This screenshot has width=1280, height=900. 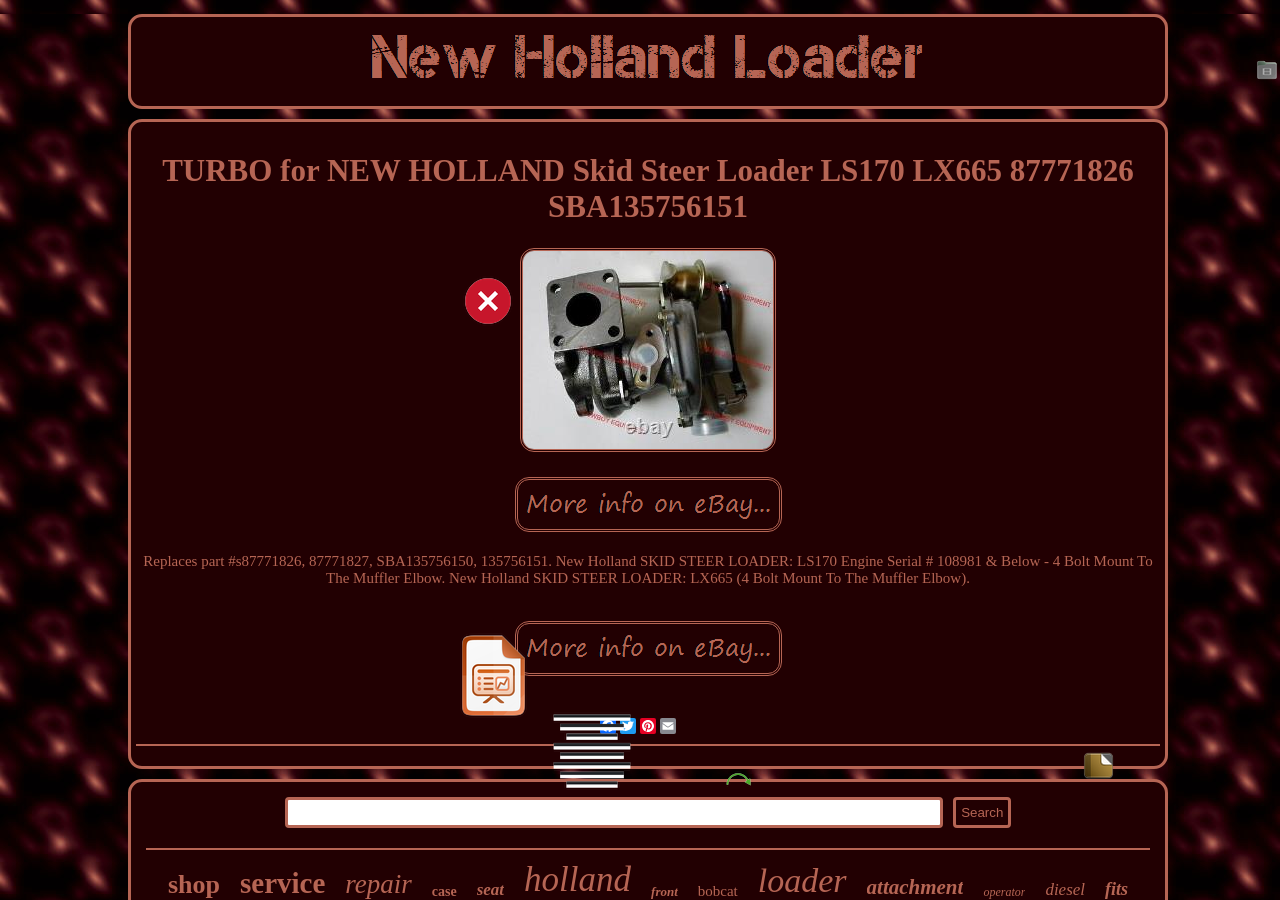 What do you see at coordinates (738, 779) in the screenshot?
I see `redo the last undone action` at bounding box center [738, 779].